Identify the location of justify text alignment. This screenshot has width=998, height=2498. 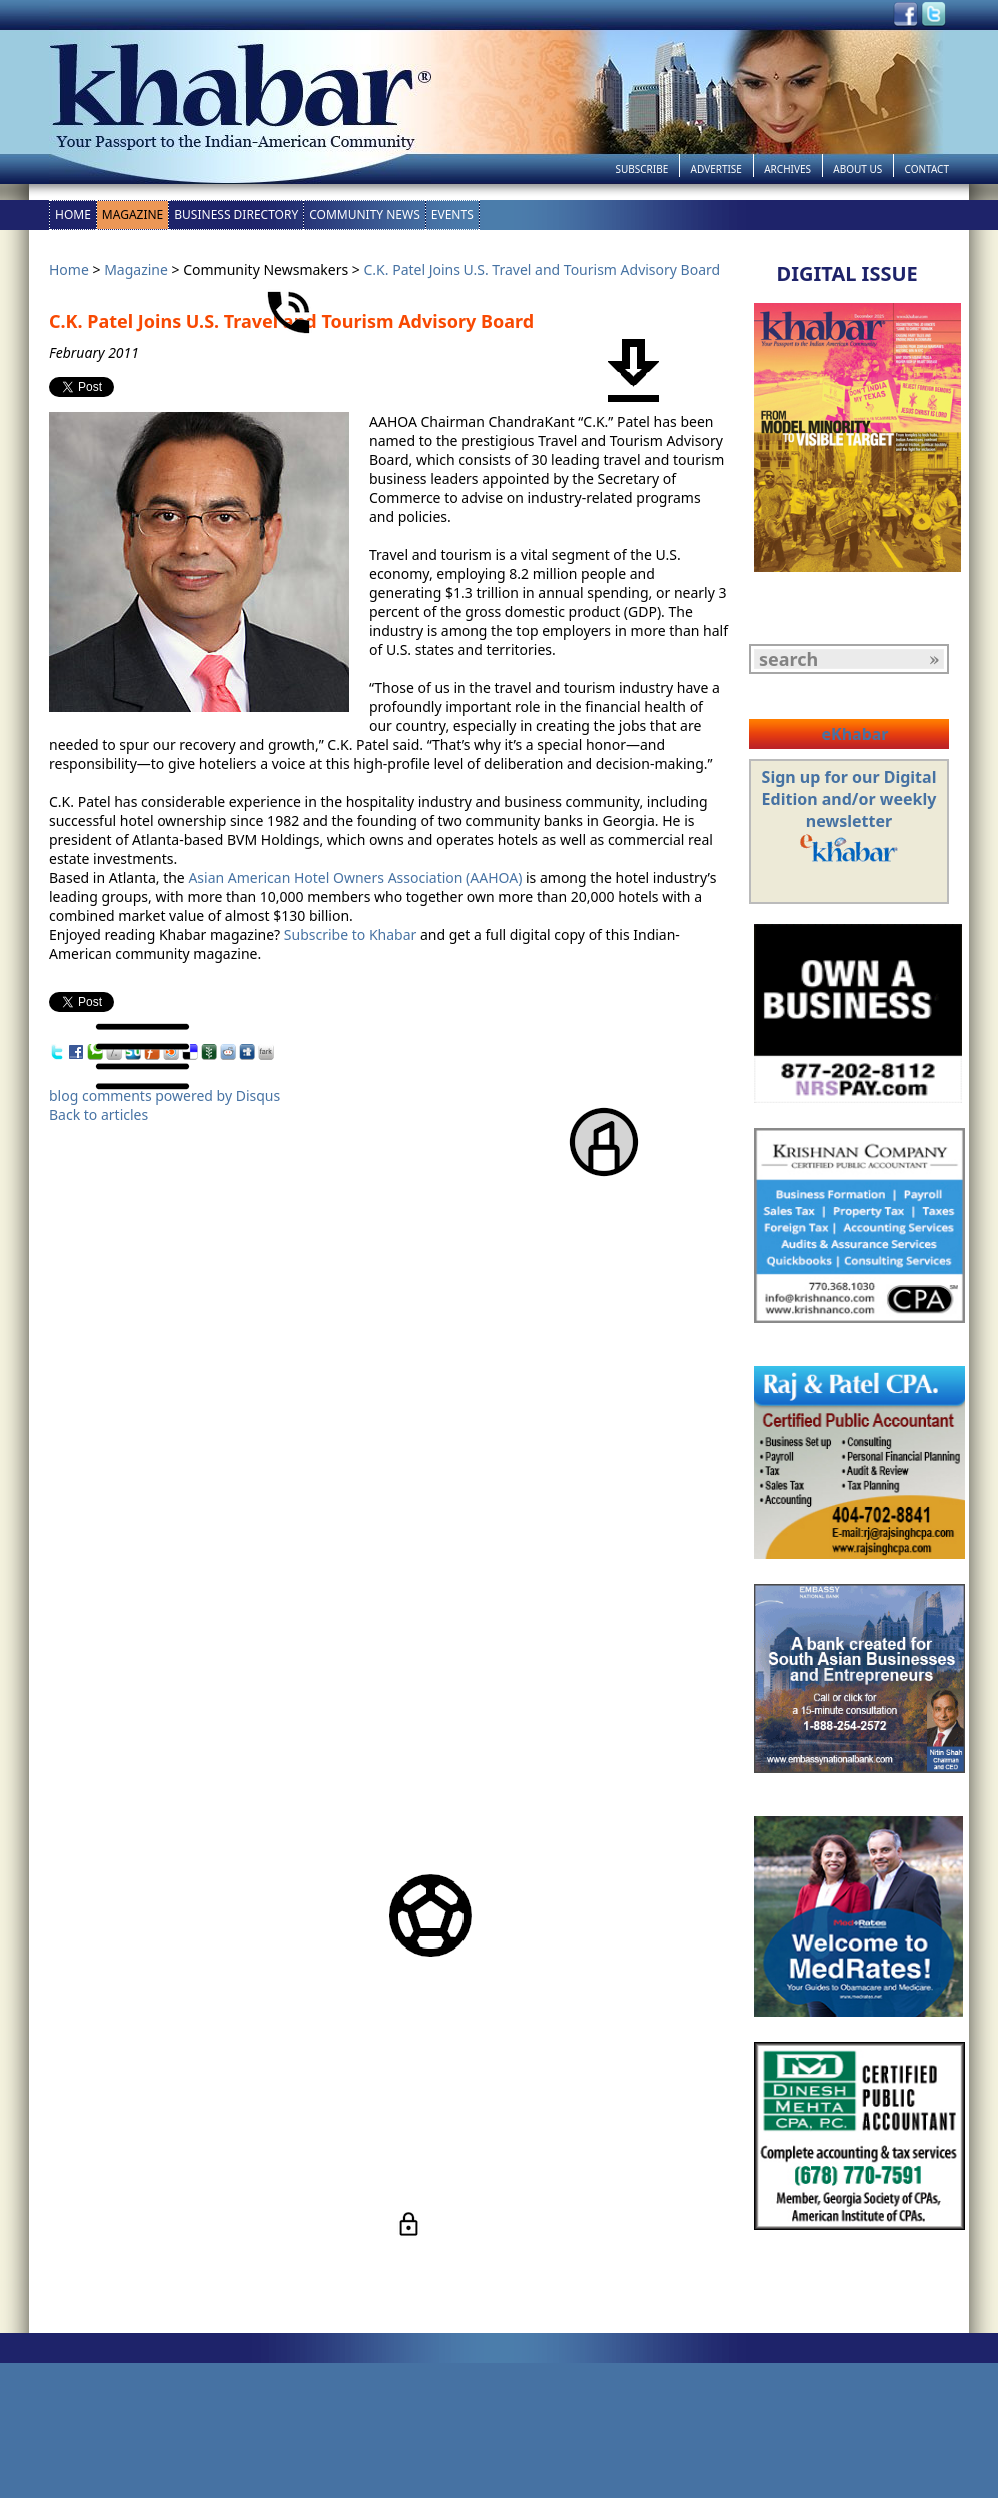
(142, 1058).